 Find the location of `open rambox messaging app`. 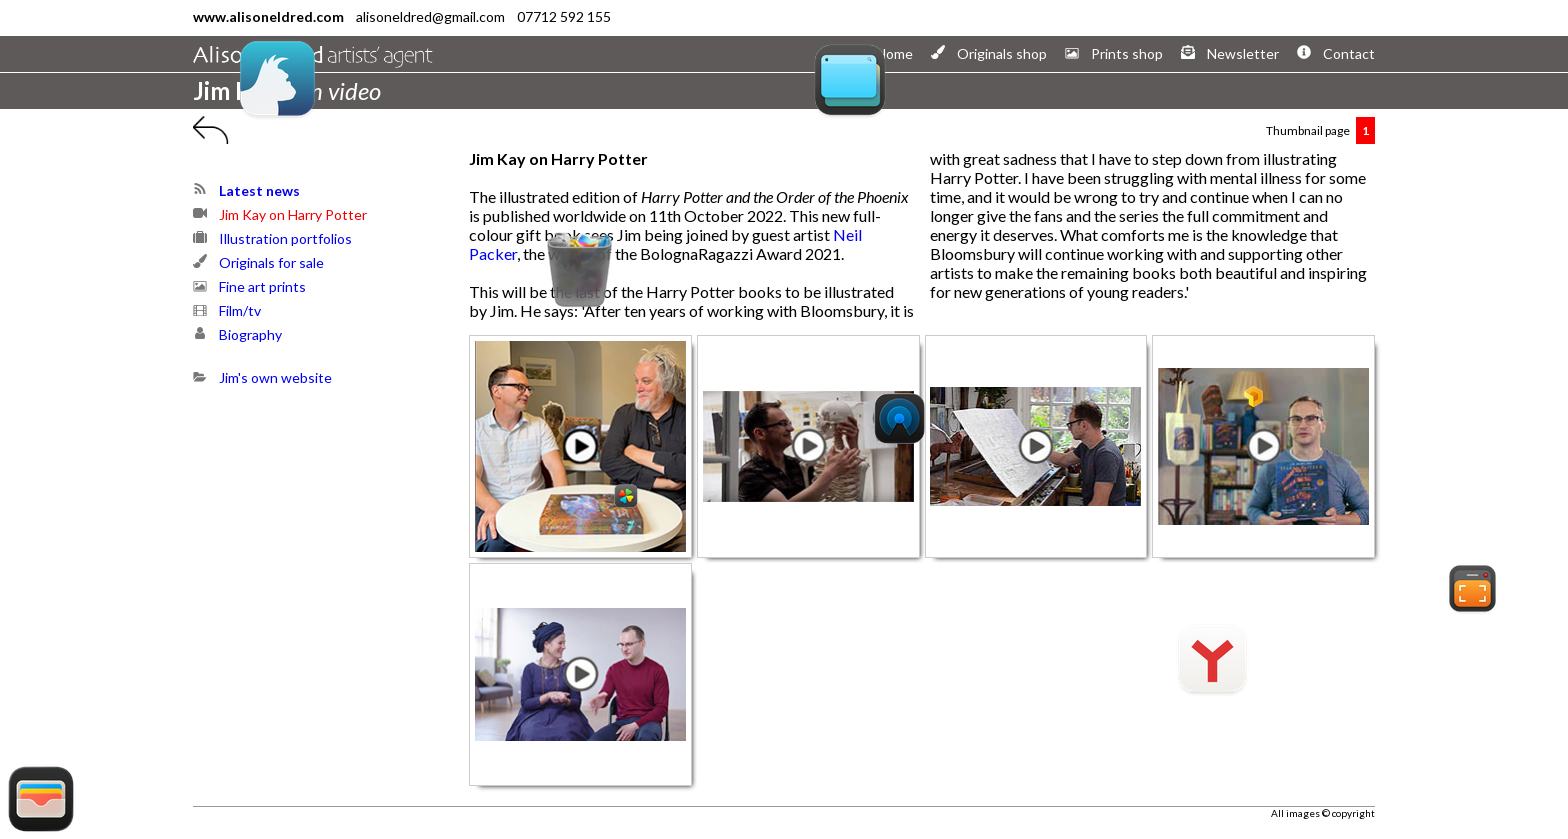

open rambox messaging app is located at coordinates (277, 78).